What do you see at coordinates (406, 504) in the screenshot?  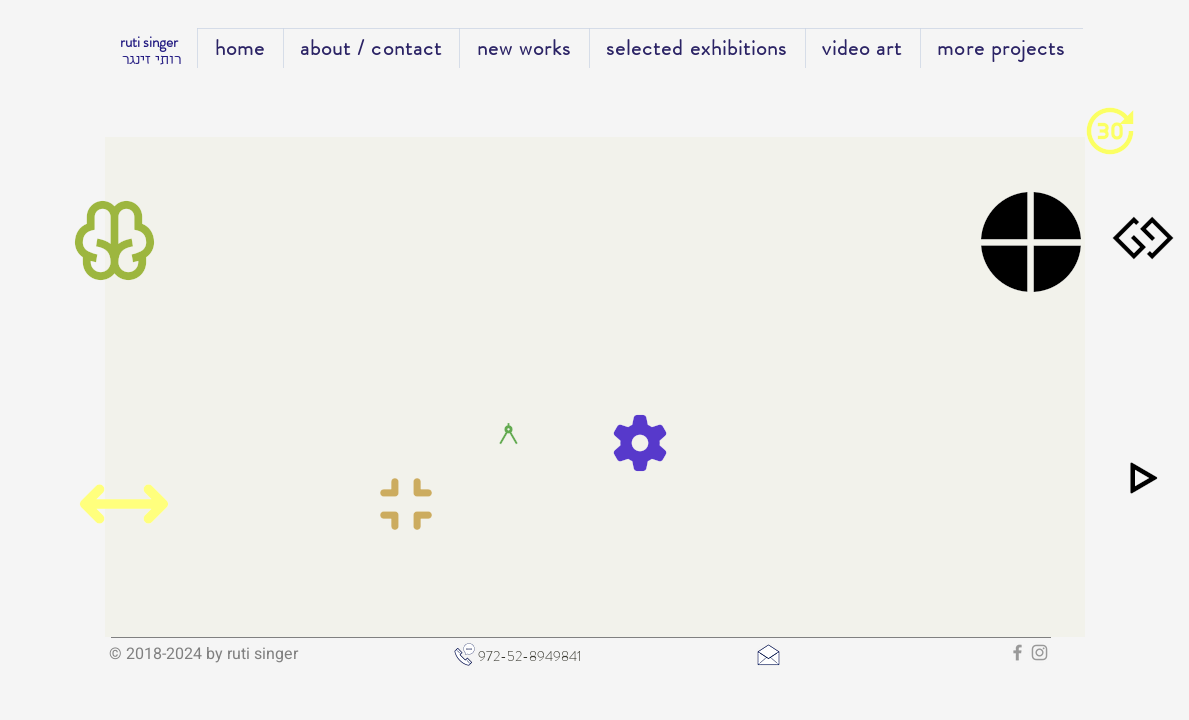 I see `compress or reduce content size` at bounding box center [406, 504].